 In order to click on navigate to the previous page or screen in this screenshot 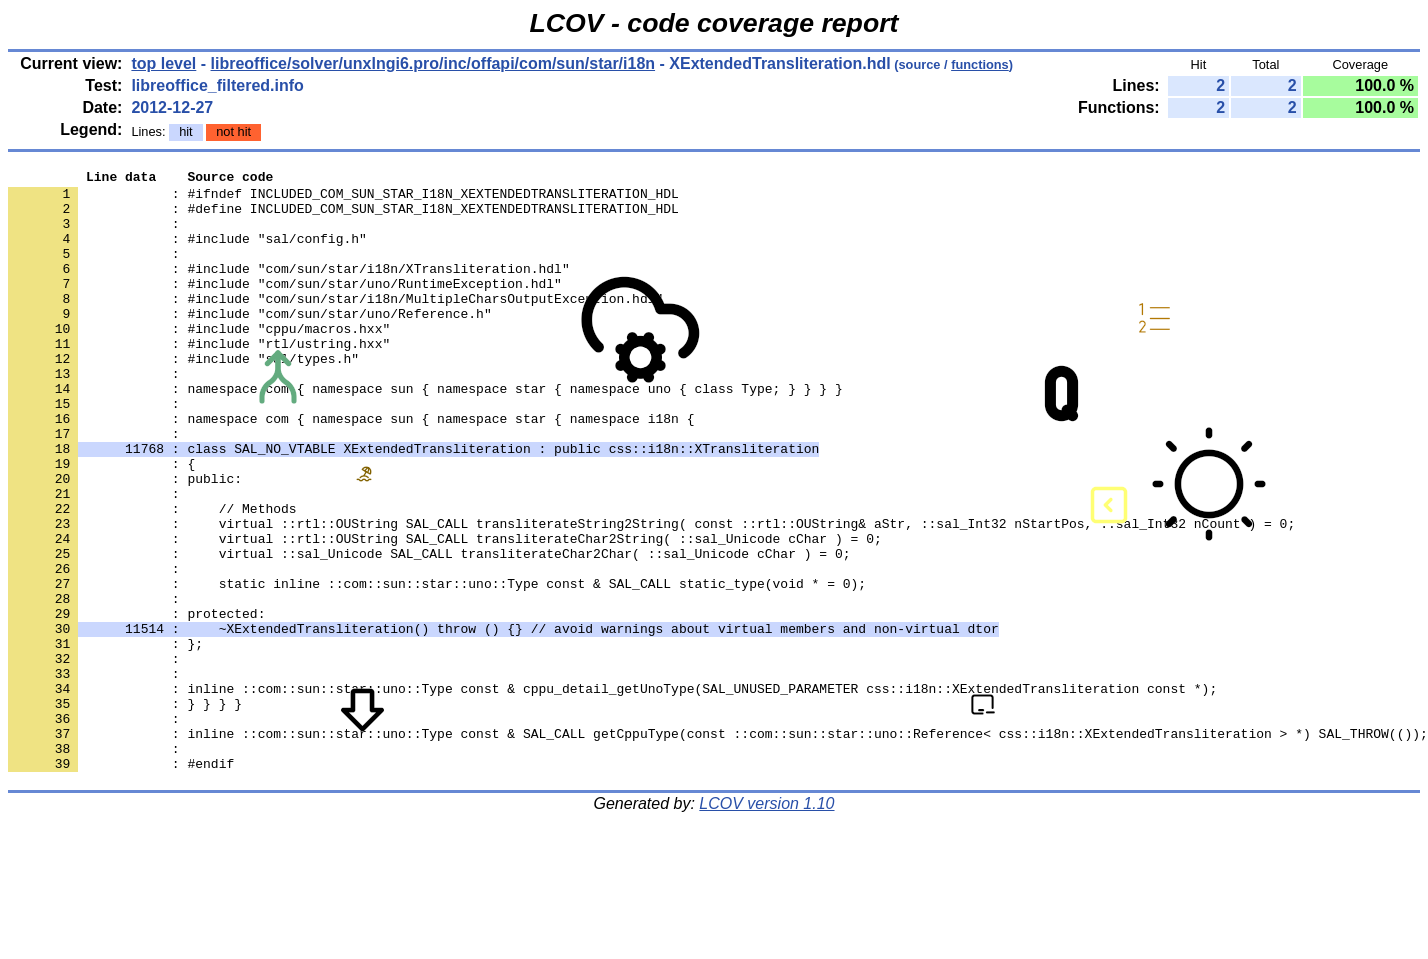, I will do `click(1109, 505)`.